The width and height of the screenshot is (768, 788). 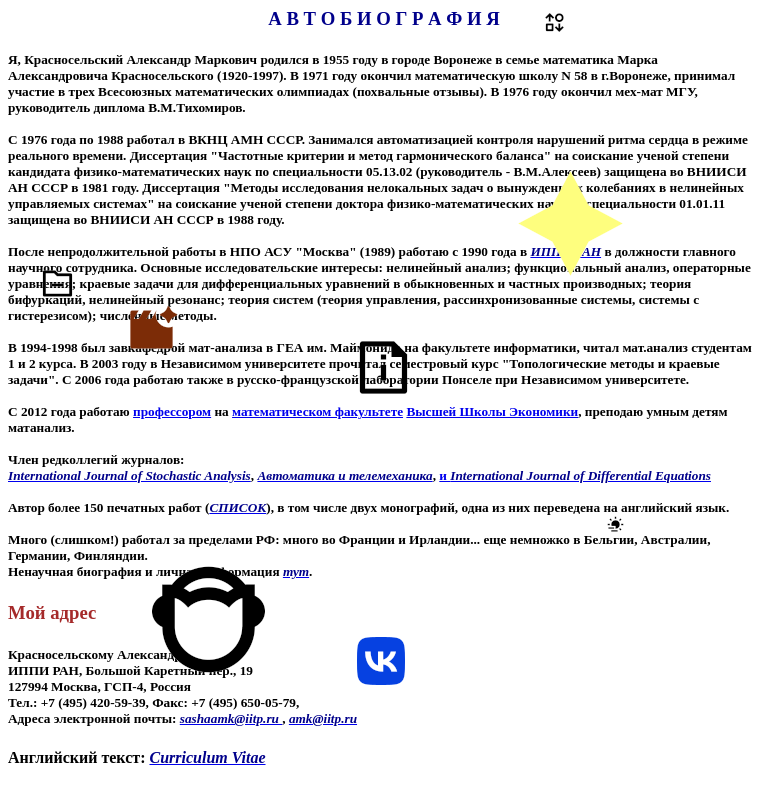 I want to click on open VK social network app, so click(x=381, y=661).